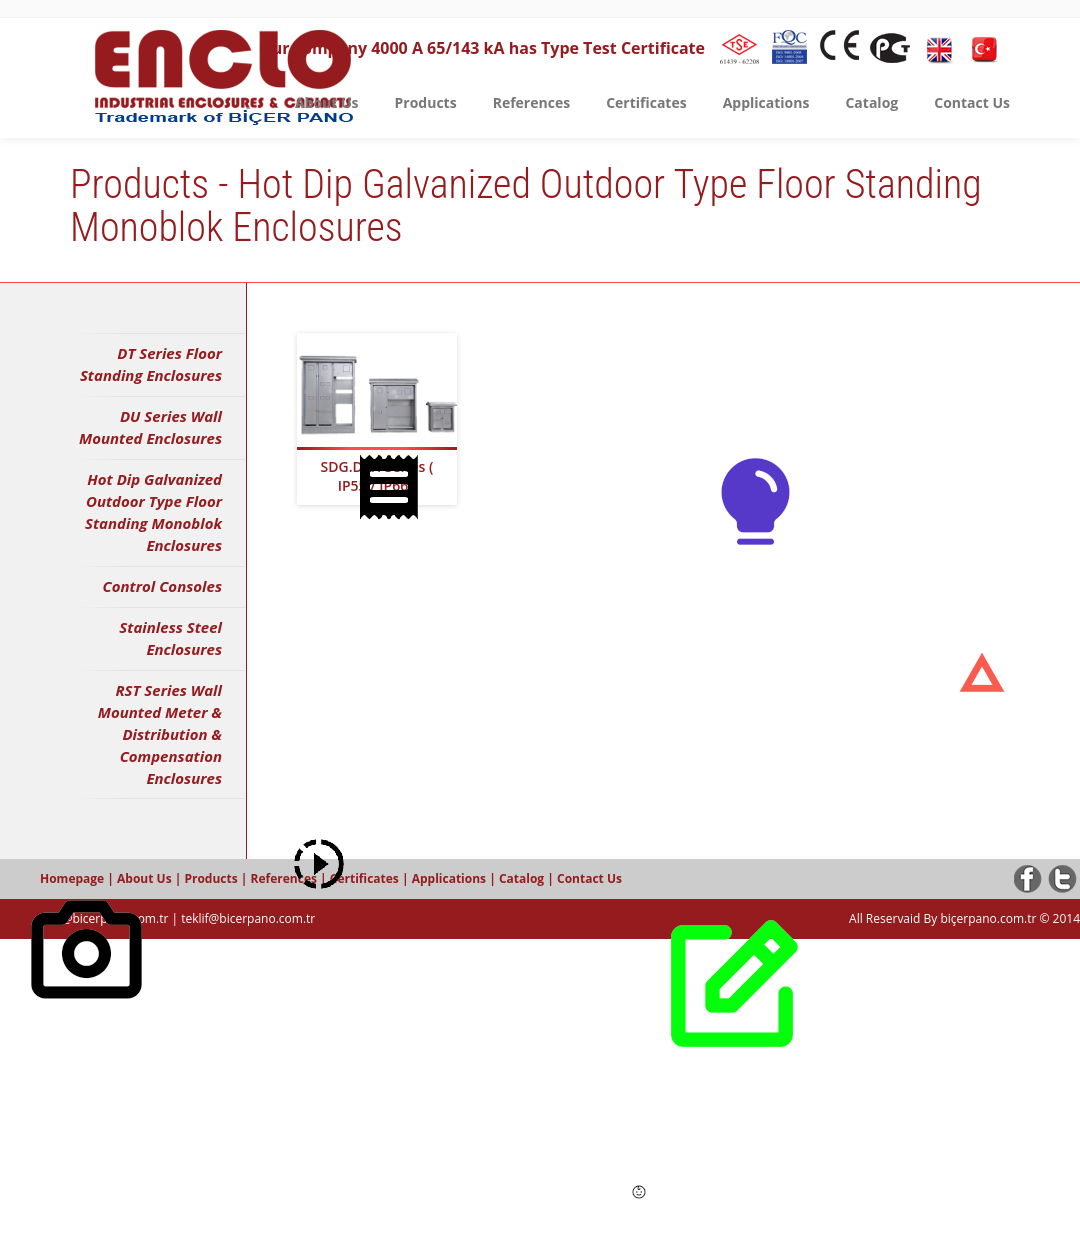 The width and height of the screenshot is (1080, 1245). Describe the element at coordinates (389, 487) in the screenshot. I see `view purchase receipt or transaction history` at that location.